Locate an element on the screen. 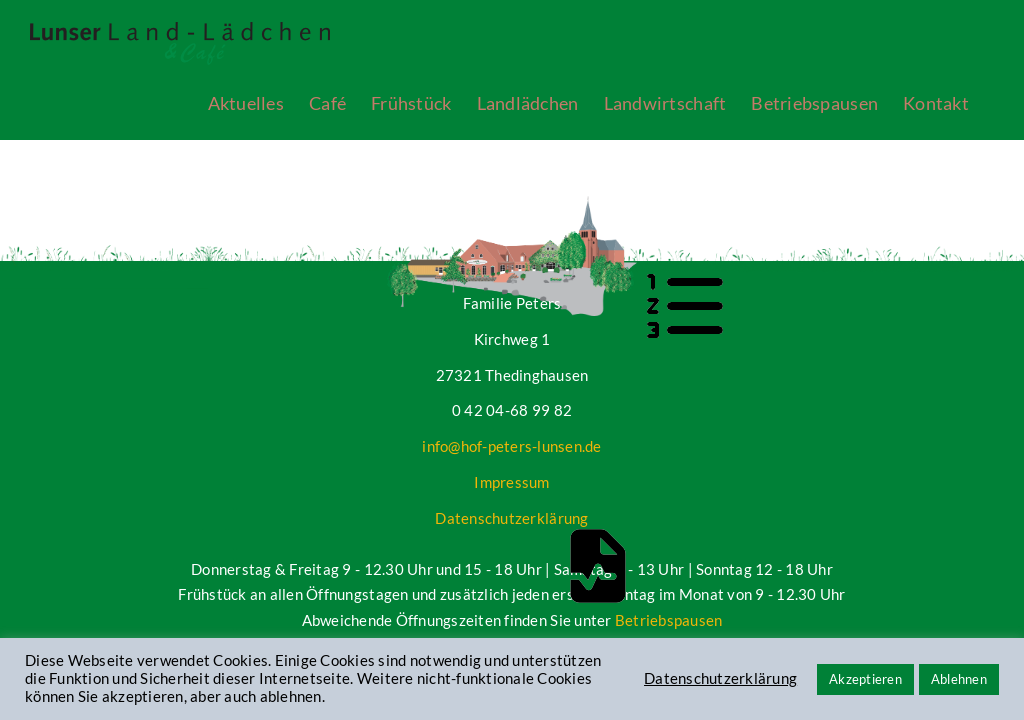 Image resolution: width=1024 pixels, height=720 pixels. create a numbered list is located at coordinates (687, 306).